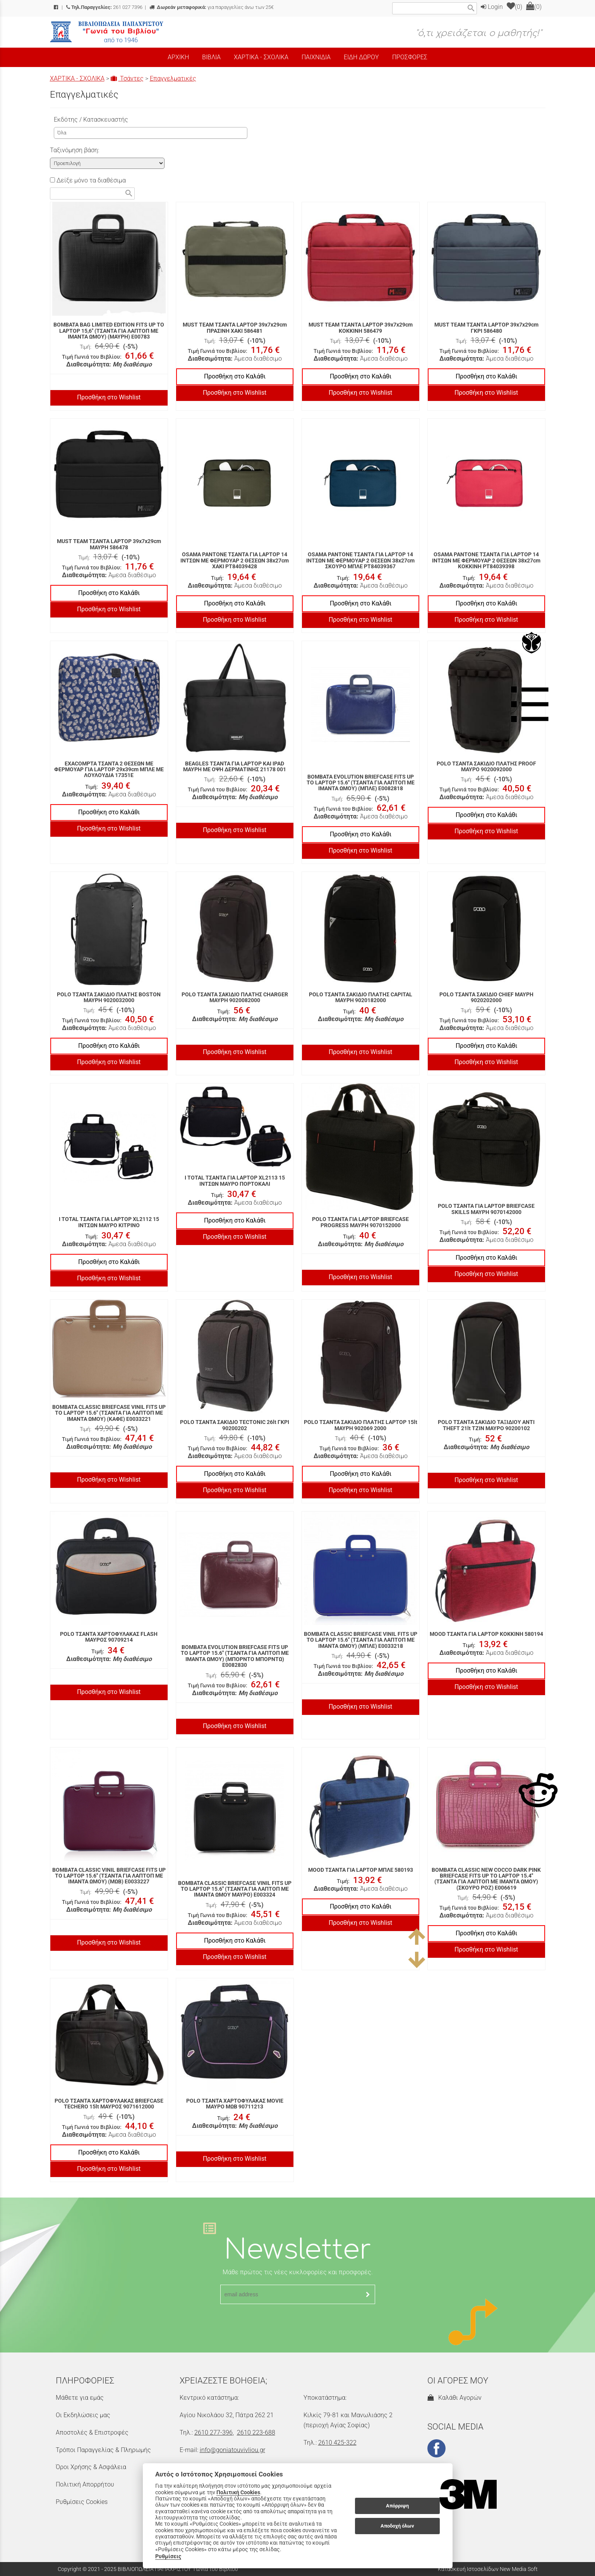 This screenshot has height=2576, width=595. What do you see at coordinates (473, 2323) in the screenshot?
I see `get directions to a destination` at bounding box center [473, 2323].